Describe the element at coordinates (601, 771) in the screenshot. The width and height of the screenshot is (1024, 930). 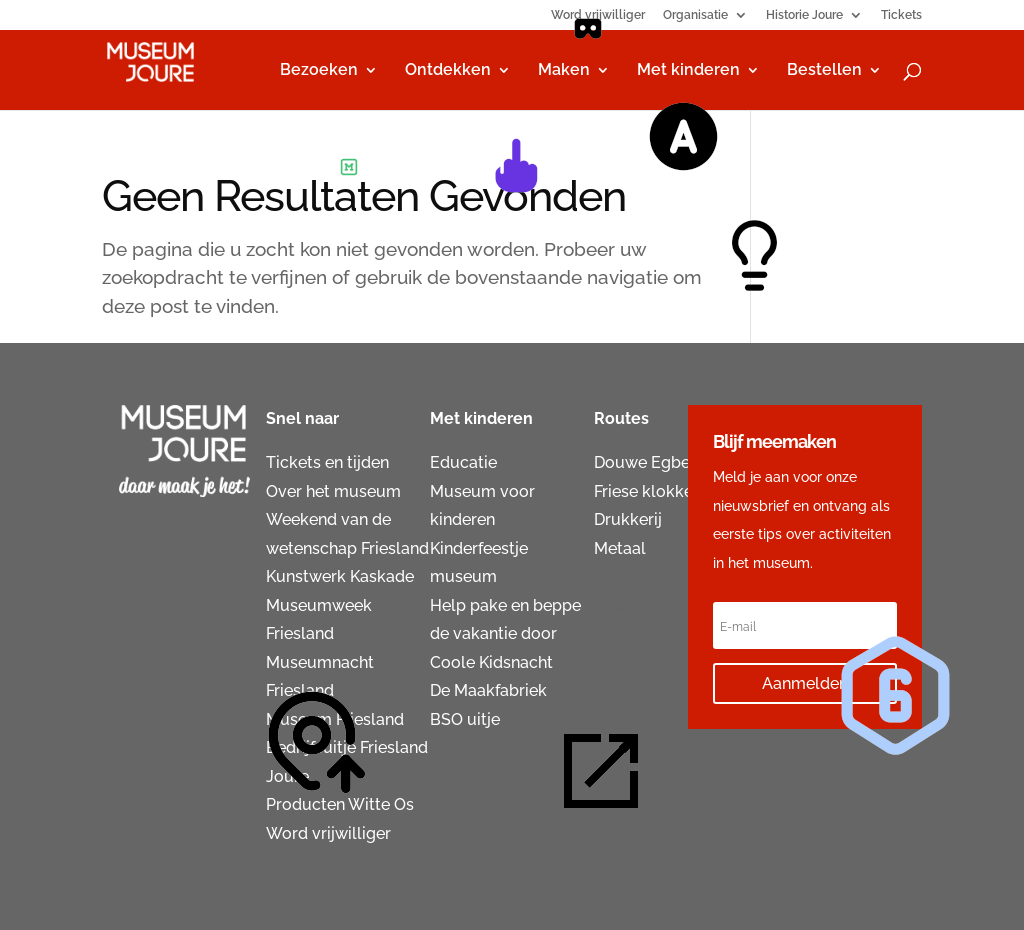
I see `open link in a new window or tab` at that location.